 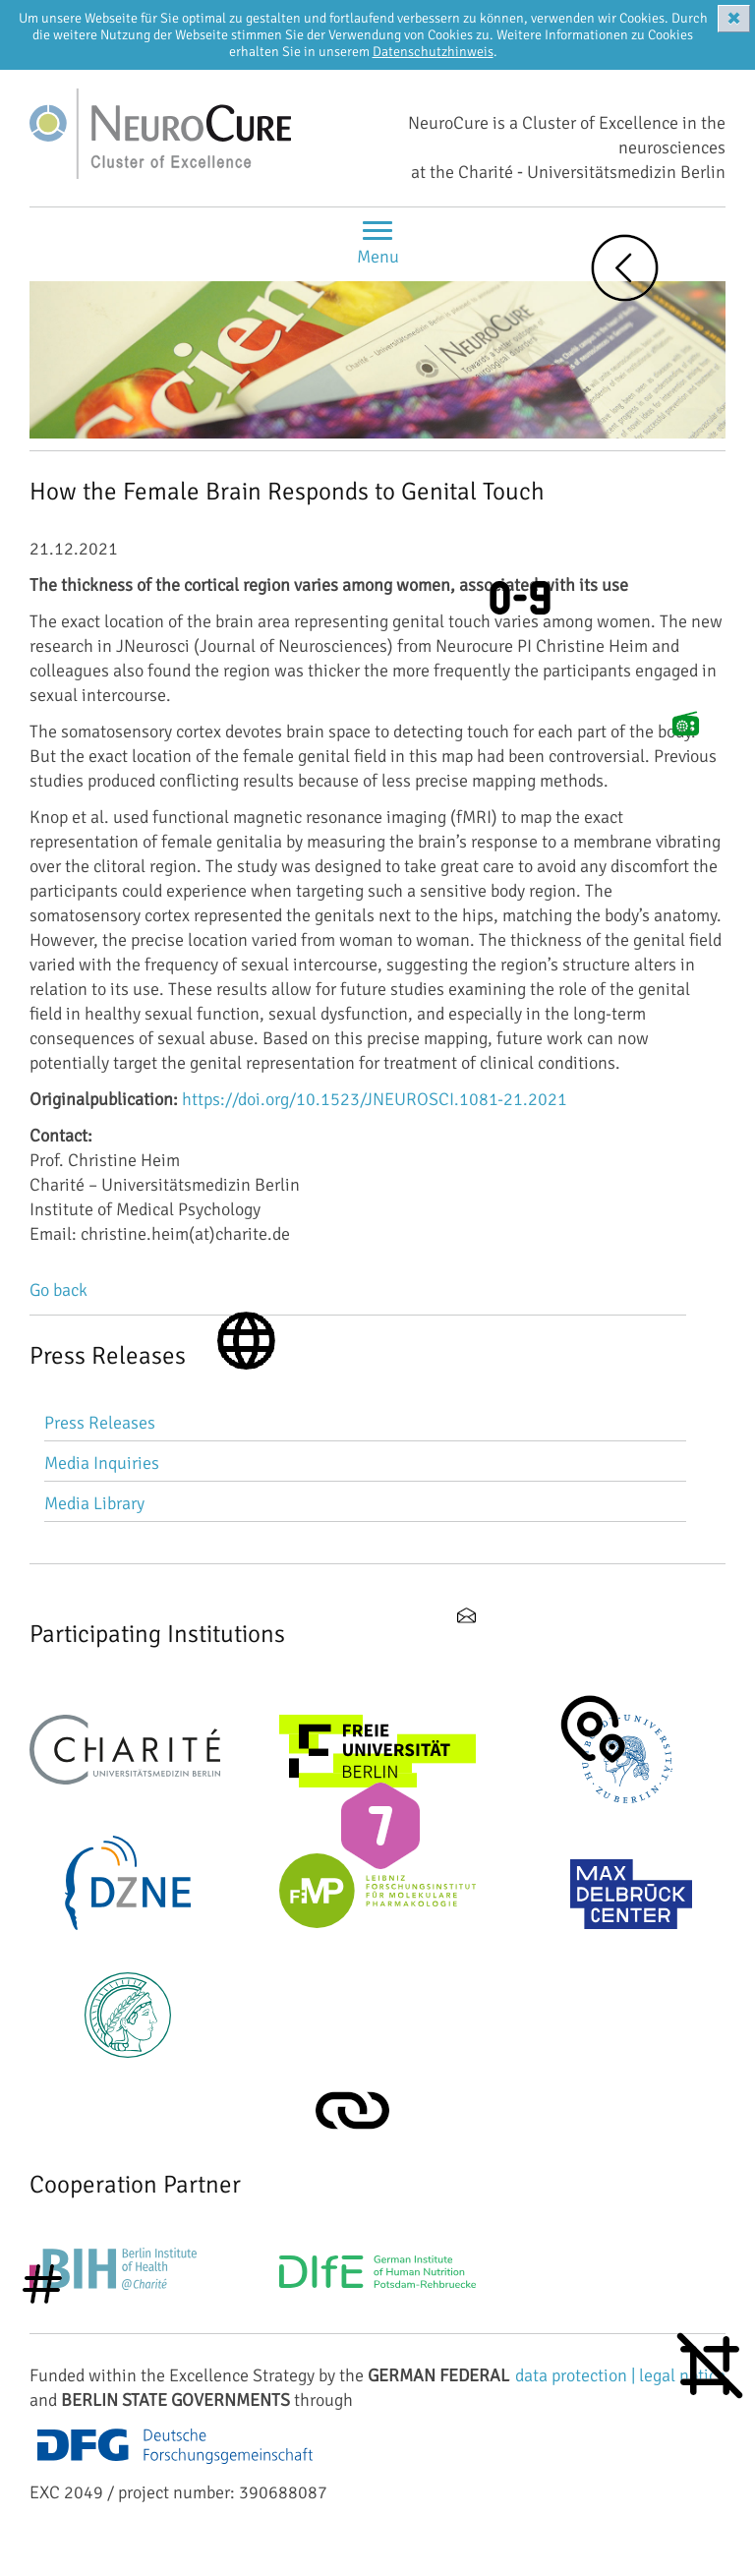 I want to click on open radio or audio streaming, so click(x=685, y=723).